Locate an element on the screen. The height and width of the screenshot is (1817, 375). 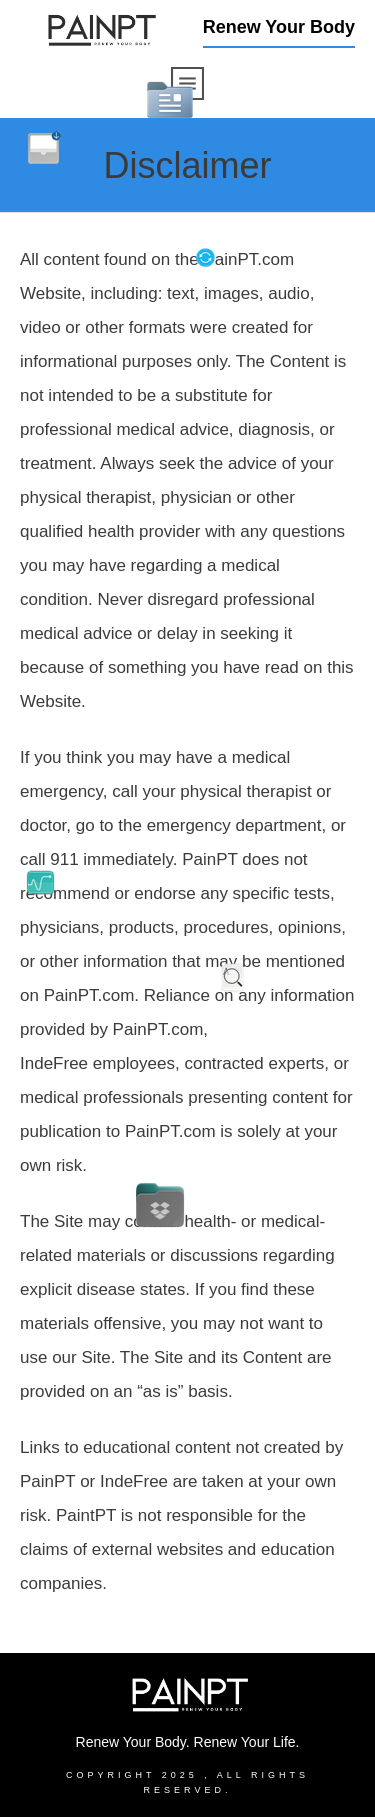
indicates file sync in progress is located at coordinates (205, 257).